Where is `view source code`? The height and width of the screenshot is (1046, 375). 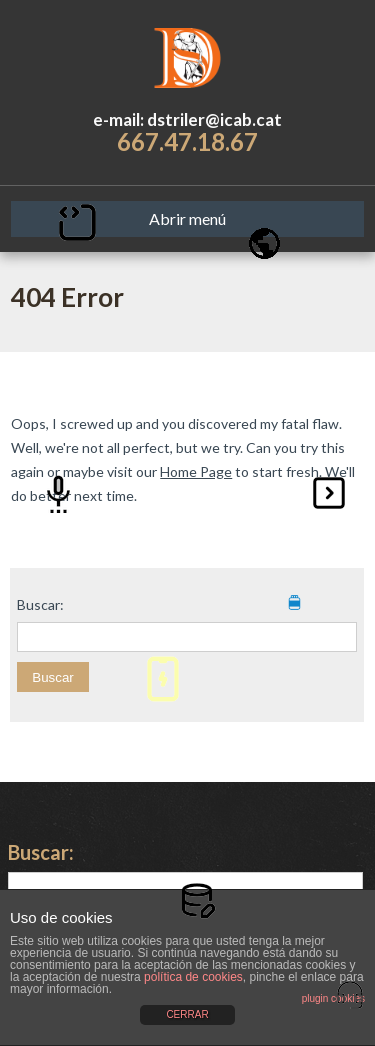 view source code is located at coordinates (77, 222).